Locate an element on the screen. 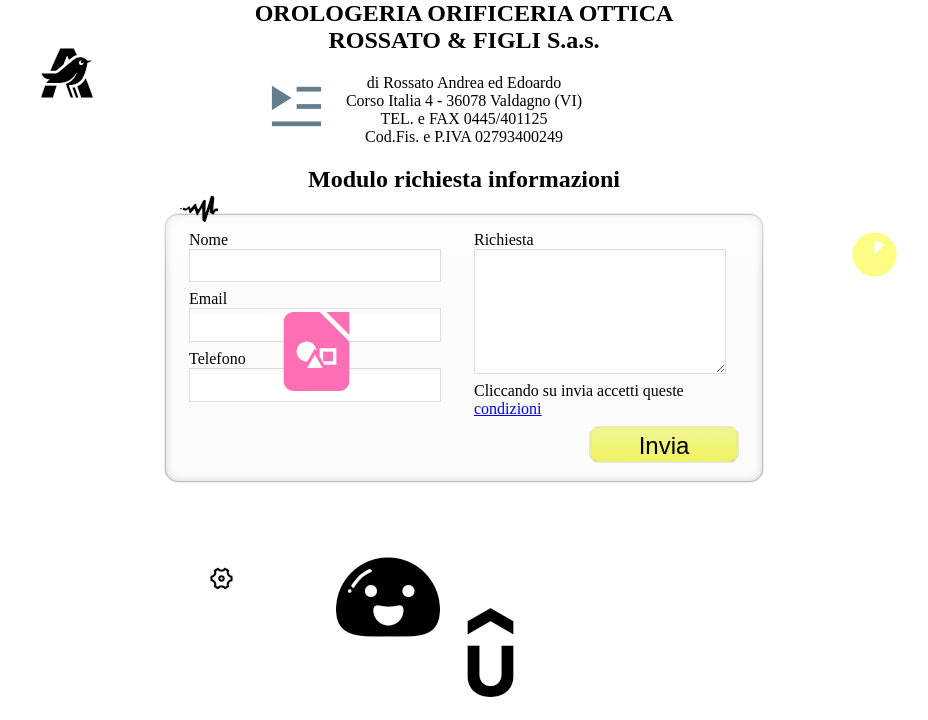  view your playlist is located at coordinates (296, 106).